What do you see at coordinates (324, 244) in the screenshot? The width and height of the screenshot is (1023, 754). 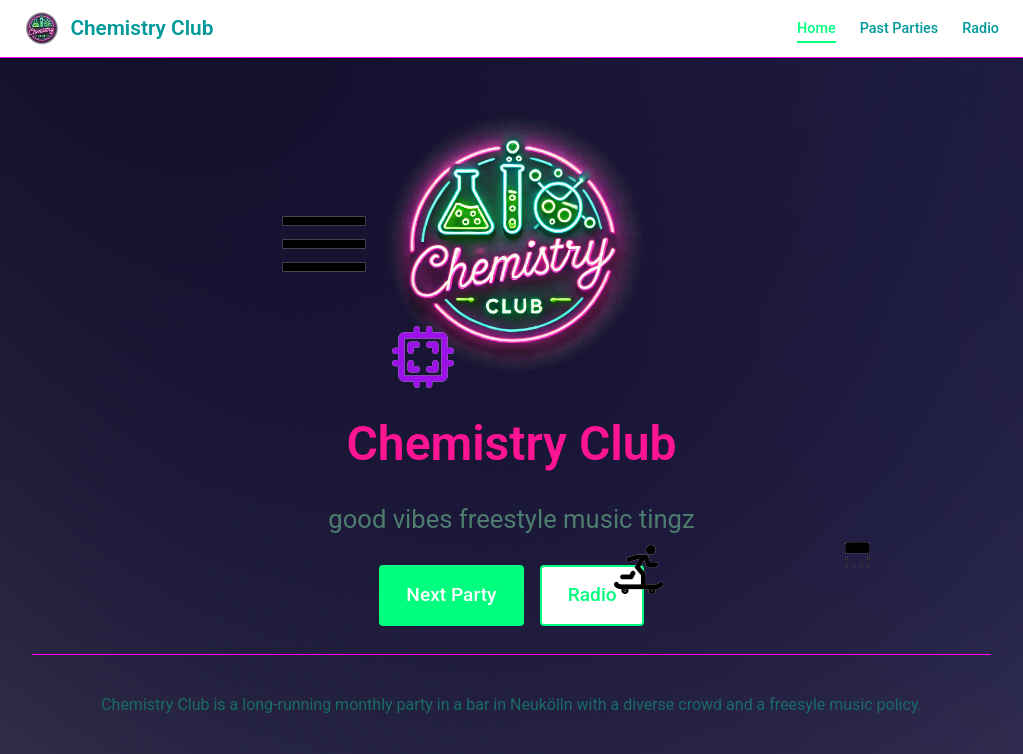 I see `open navigation menu` at bounding box center [324, 244].